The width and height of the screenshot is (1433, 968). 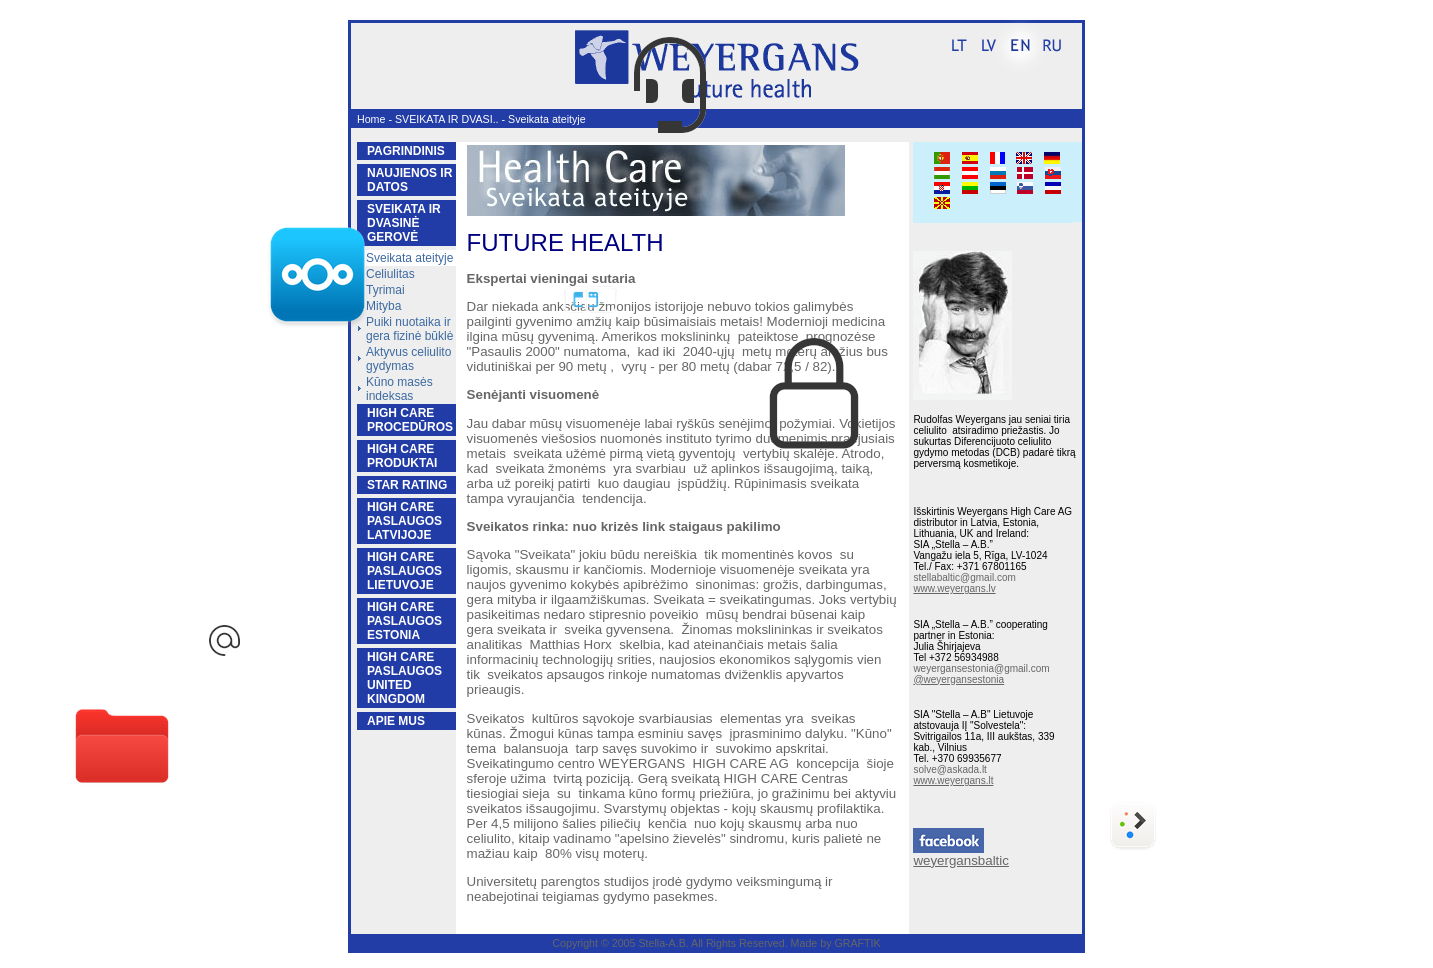 What do you see at coordinates (317, 274) in the screenshot?
I see `open ownCloud file sync and sharing app` at bounding box center [317, 274].